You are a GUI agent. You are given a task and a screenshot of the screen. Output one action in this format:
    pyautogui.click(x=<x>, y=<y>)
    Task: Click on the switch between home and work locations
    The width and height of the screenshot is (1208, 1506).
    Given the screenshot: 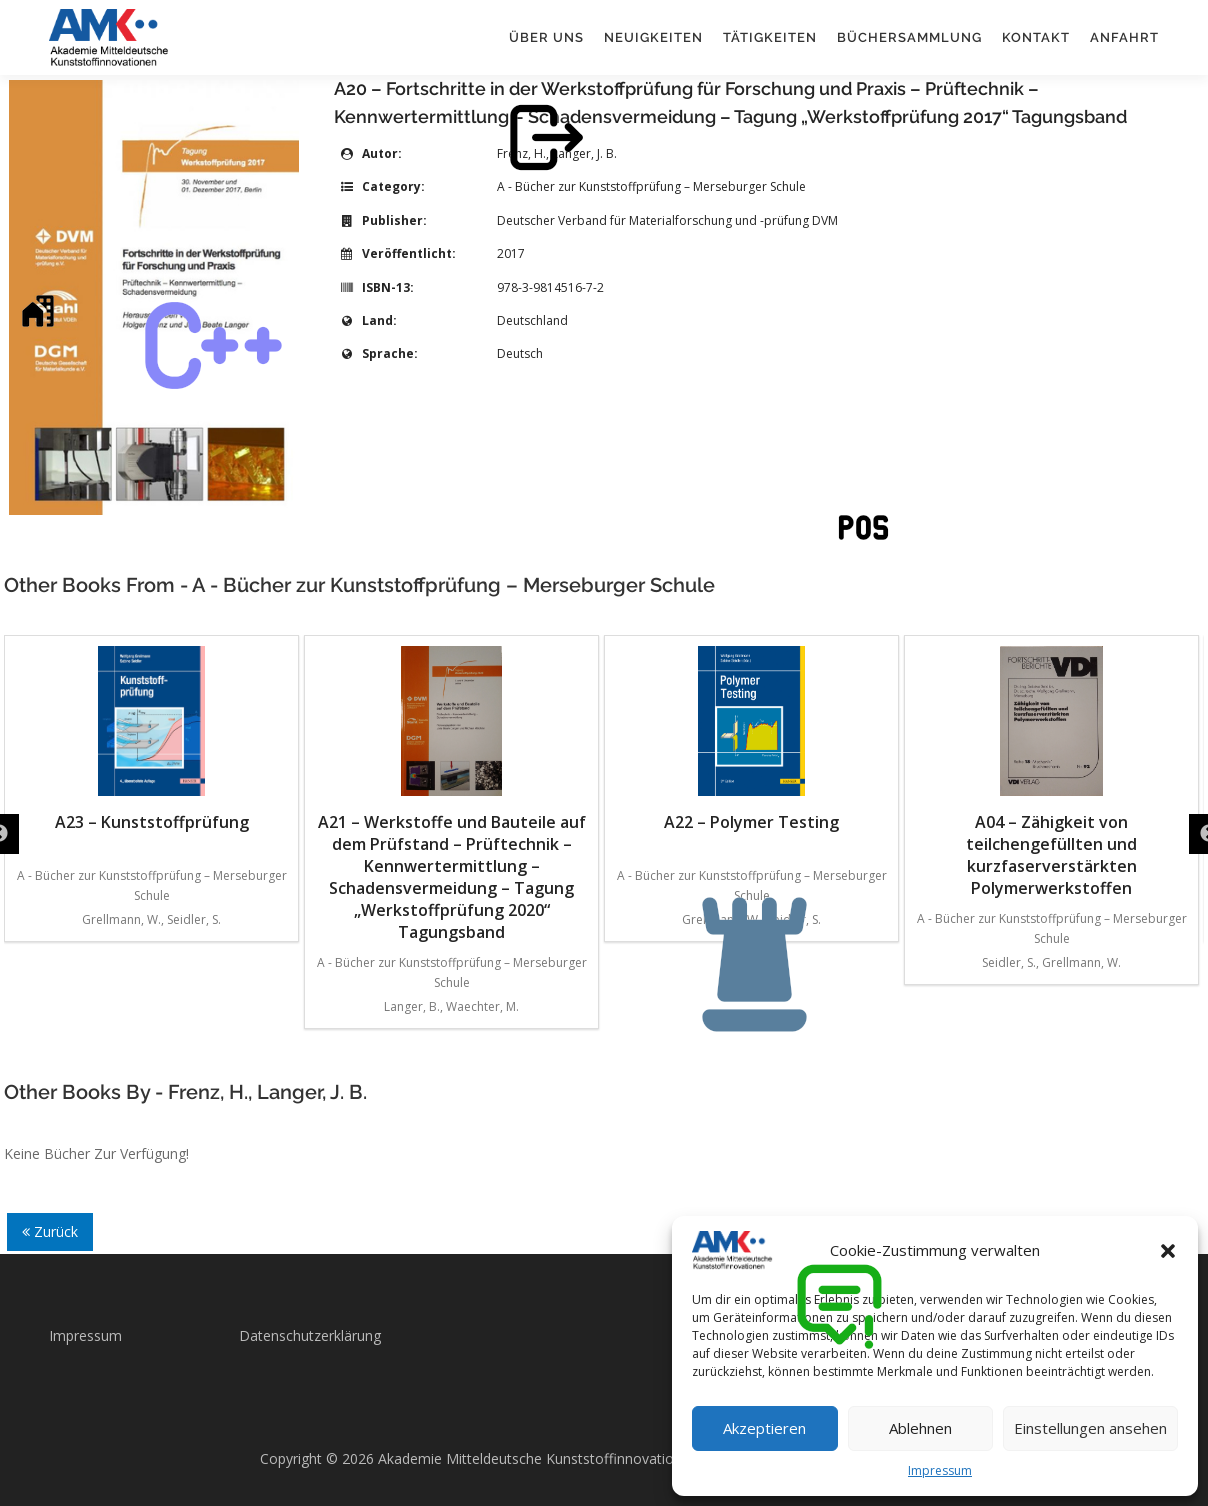 What is the action you would take?
    pyautogui.click(x=38, y=311)
    